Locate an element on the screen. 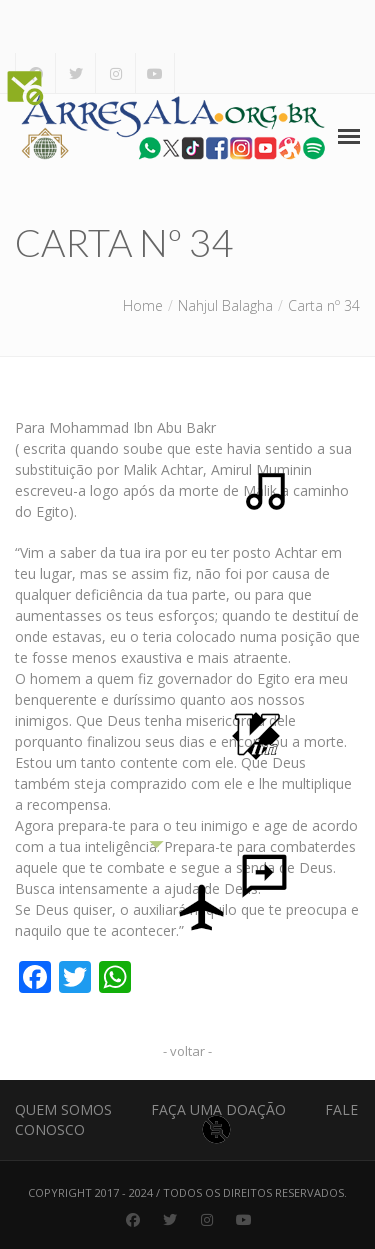 This screenshot has height=1249, width=375. enable airplane mode is located at coordinates (200, 907).